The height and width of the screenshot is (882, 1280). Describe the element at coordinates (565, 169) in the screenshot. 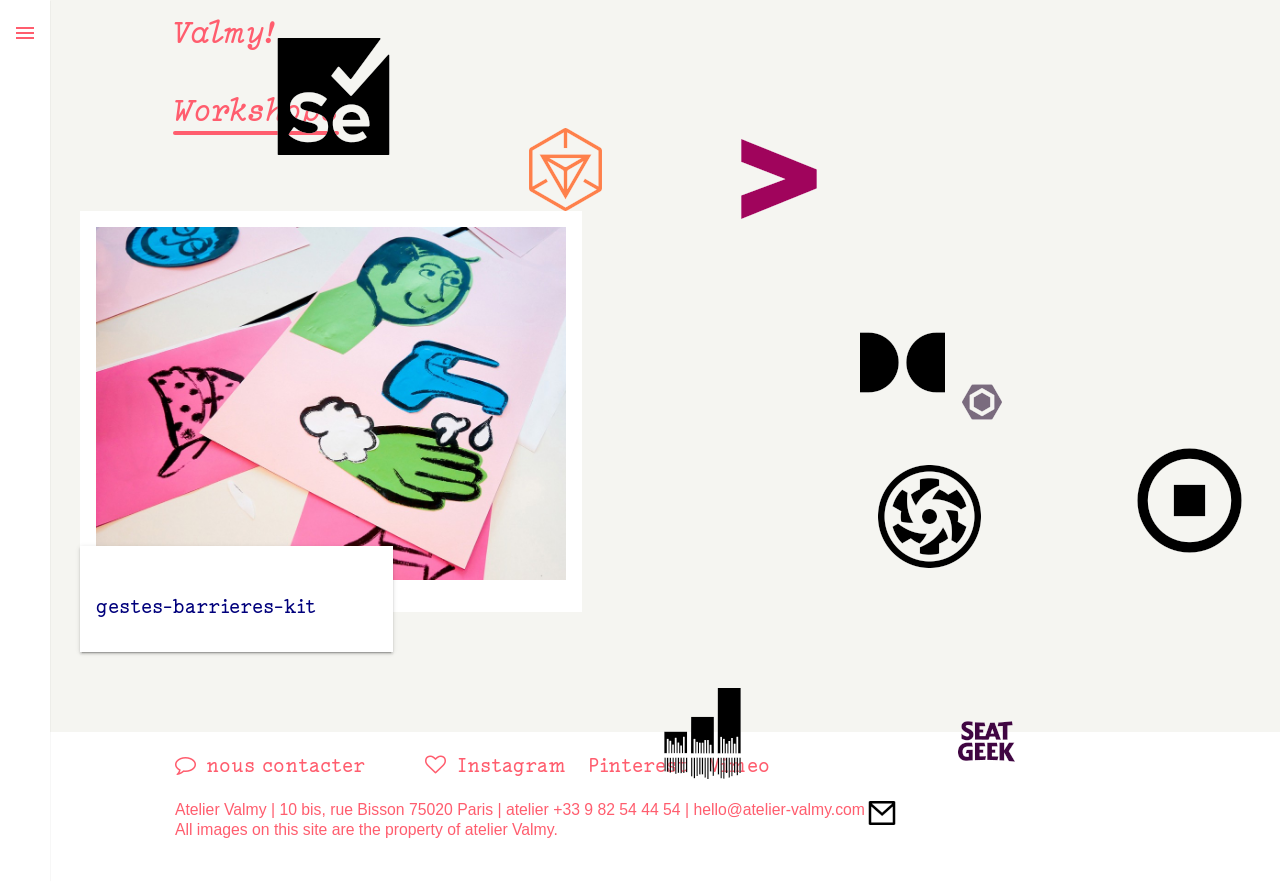

I see `open the Ingress app` at that location.